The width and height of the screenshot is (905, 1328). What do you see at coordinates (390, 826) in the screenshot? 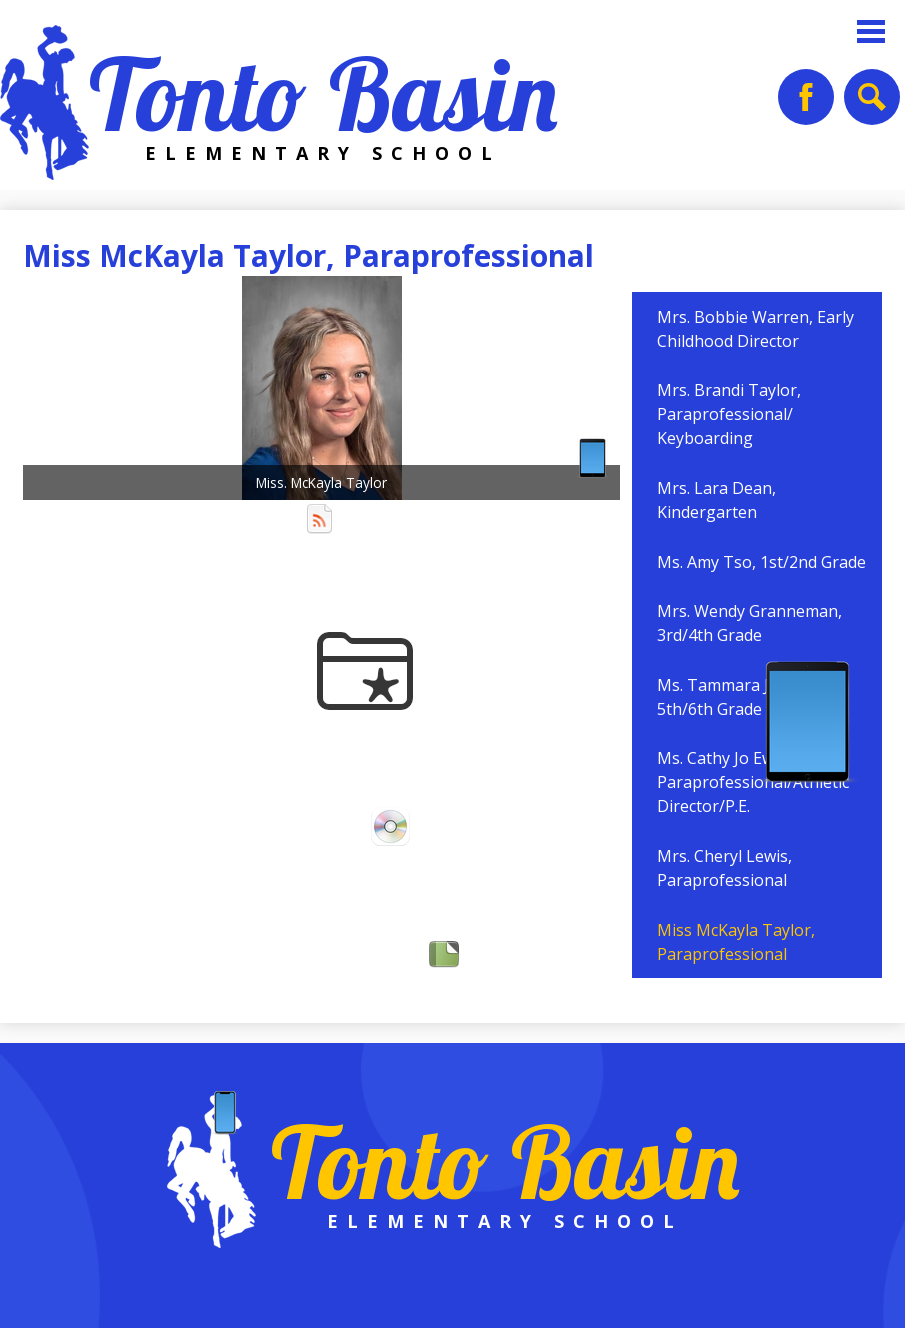
I see `access optical disc settings or media` at bounding box center [390, 826].